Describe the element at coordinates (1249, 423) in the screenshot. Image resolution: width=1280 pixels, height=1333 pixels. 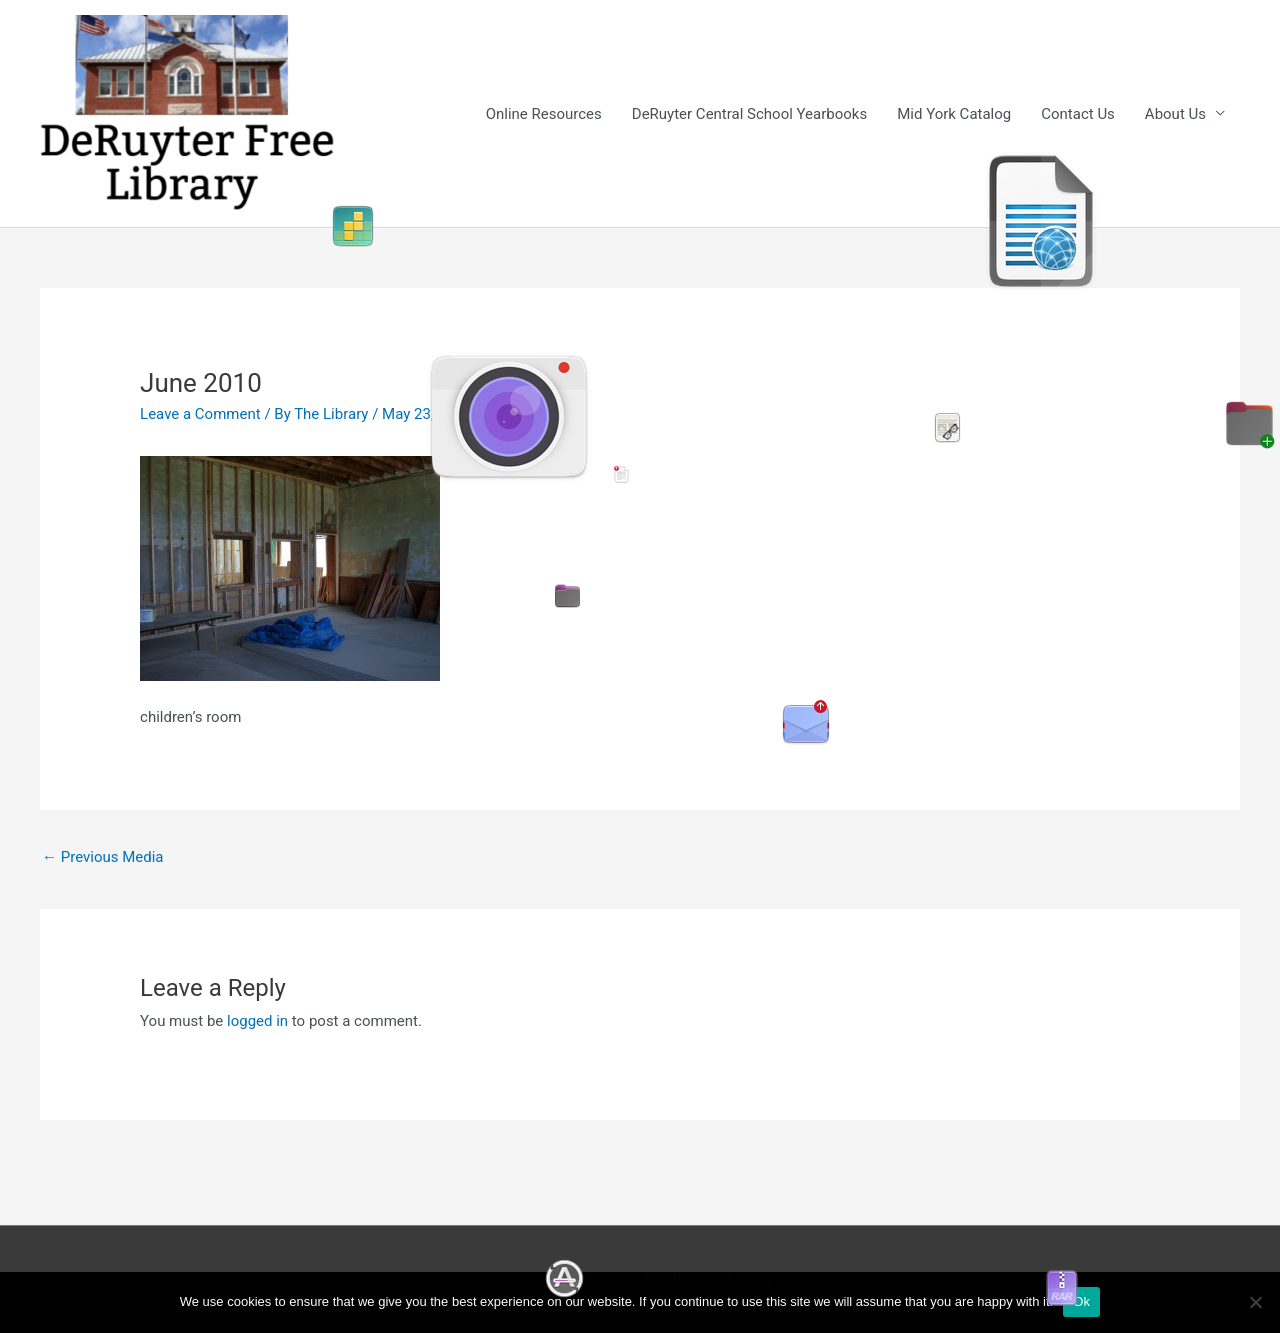
I see `create a new folder` at that location.